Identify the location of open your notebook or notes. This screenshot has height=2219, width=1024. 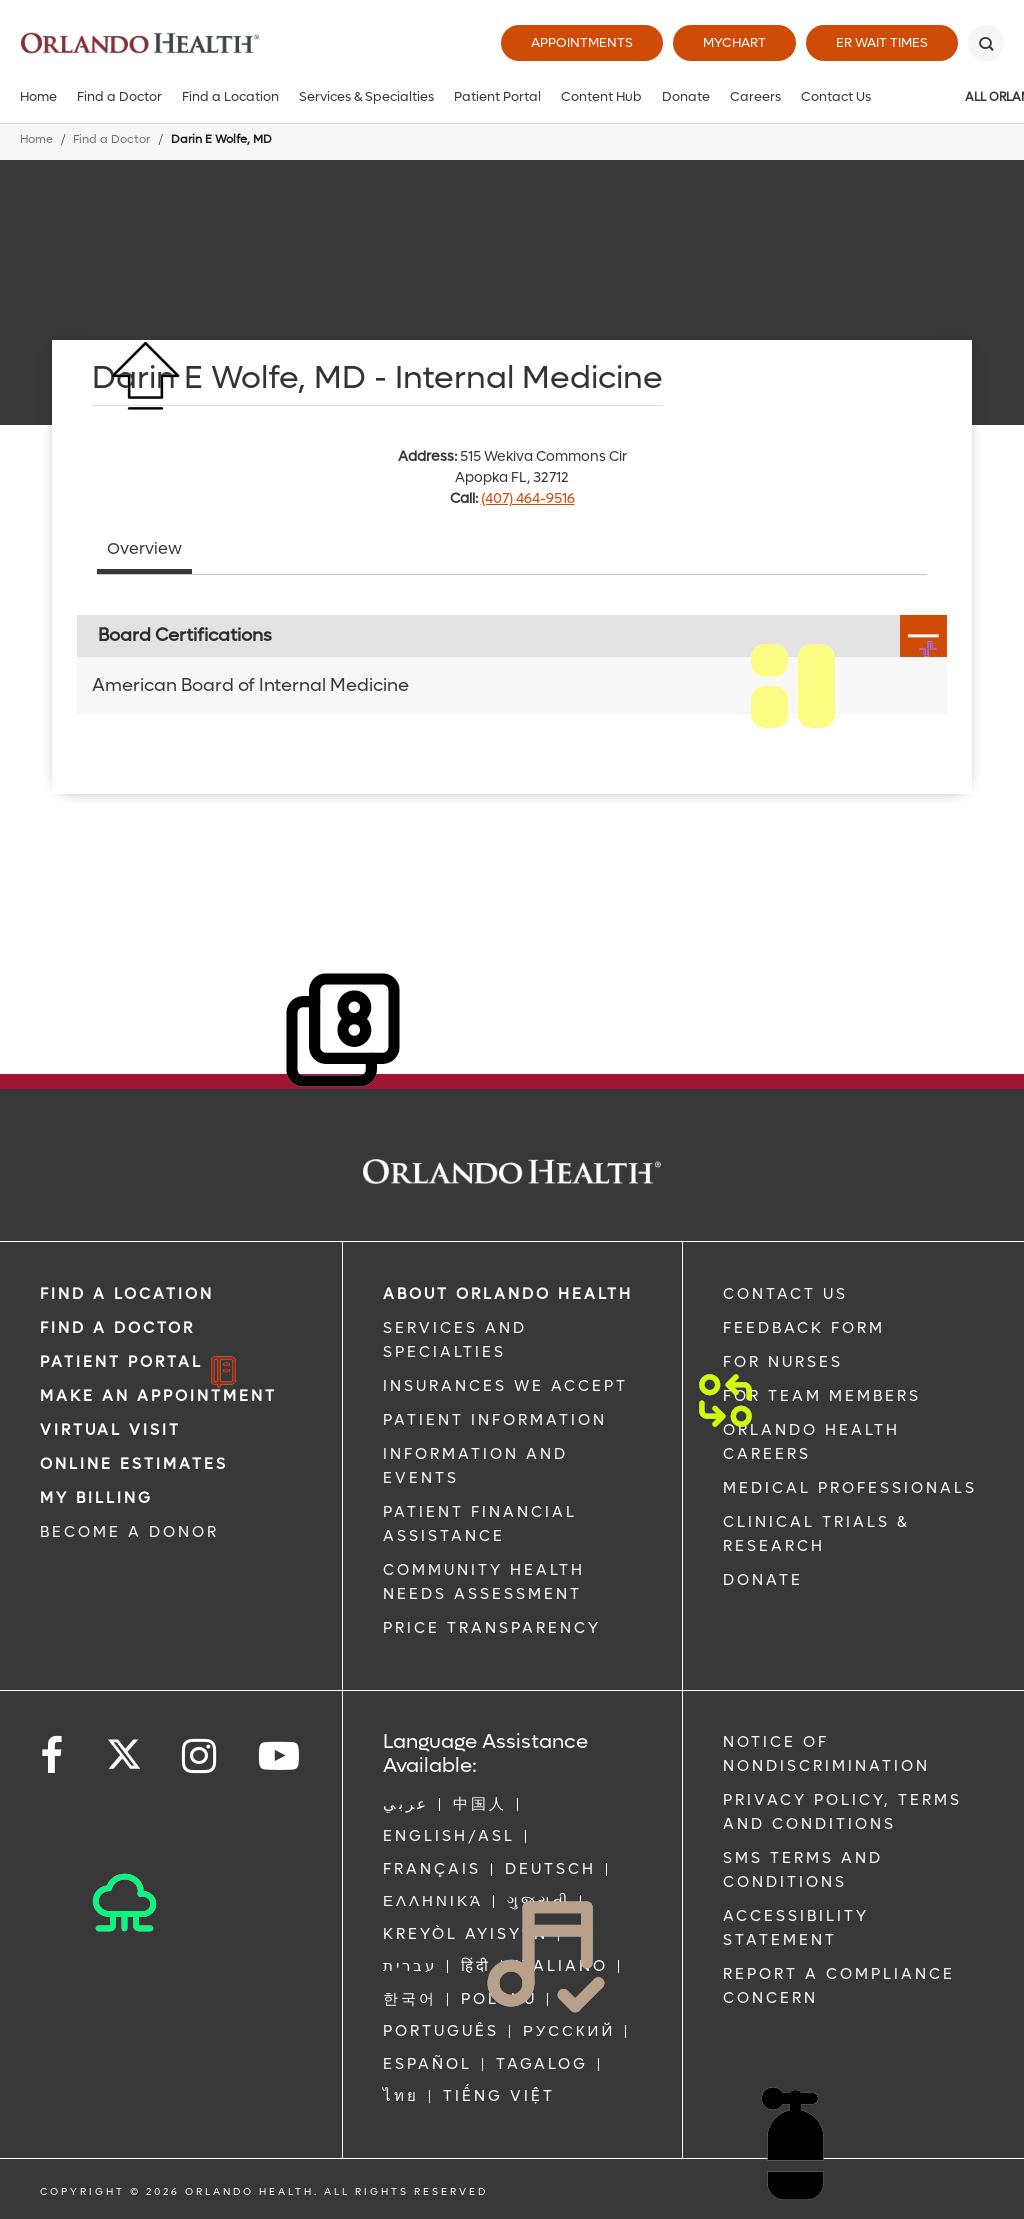
(223, 1370).